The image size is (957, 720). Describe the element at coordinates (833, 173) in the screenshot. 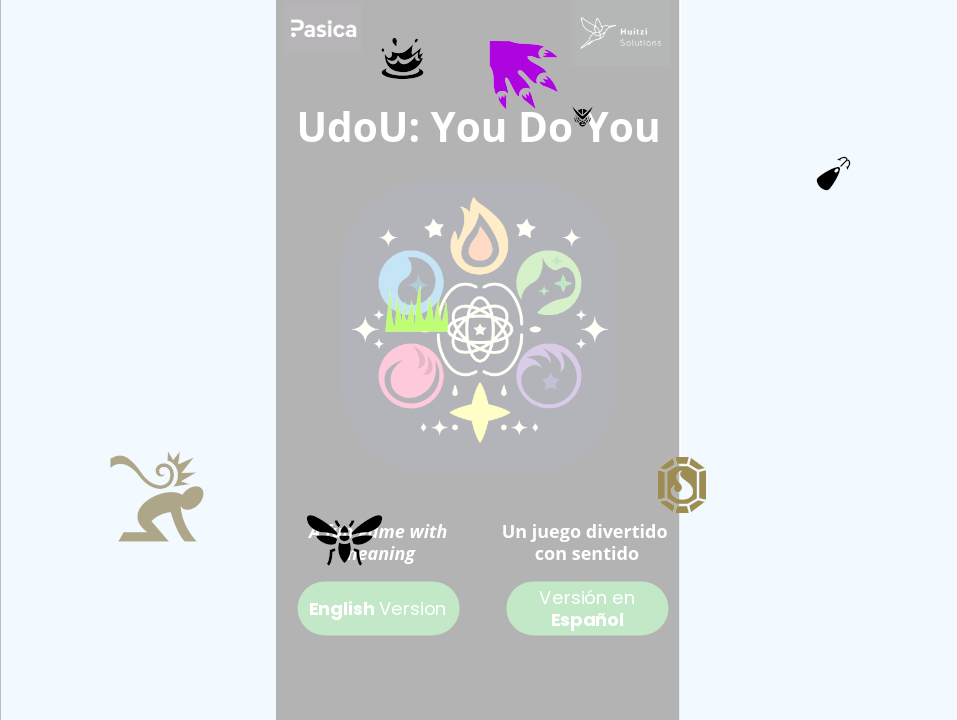

I see `fishing lure or tackle equipment in a game inventory` at that location.